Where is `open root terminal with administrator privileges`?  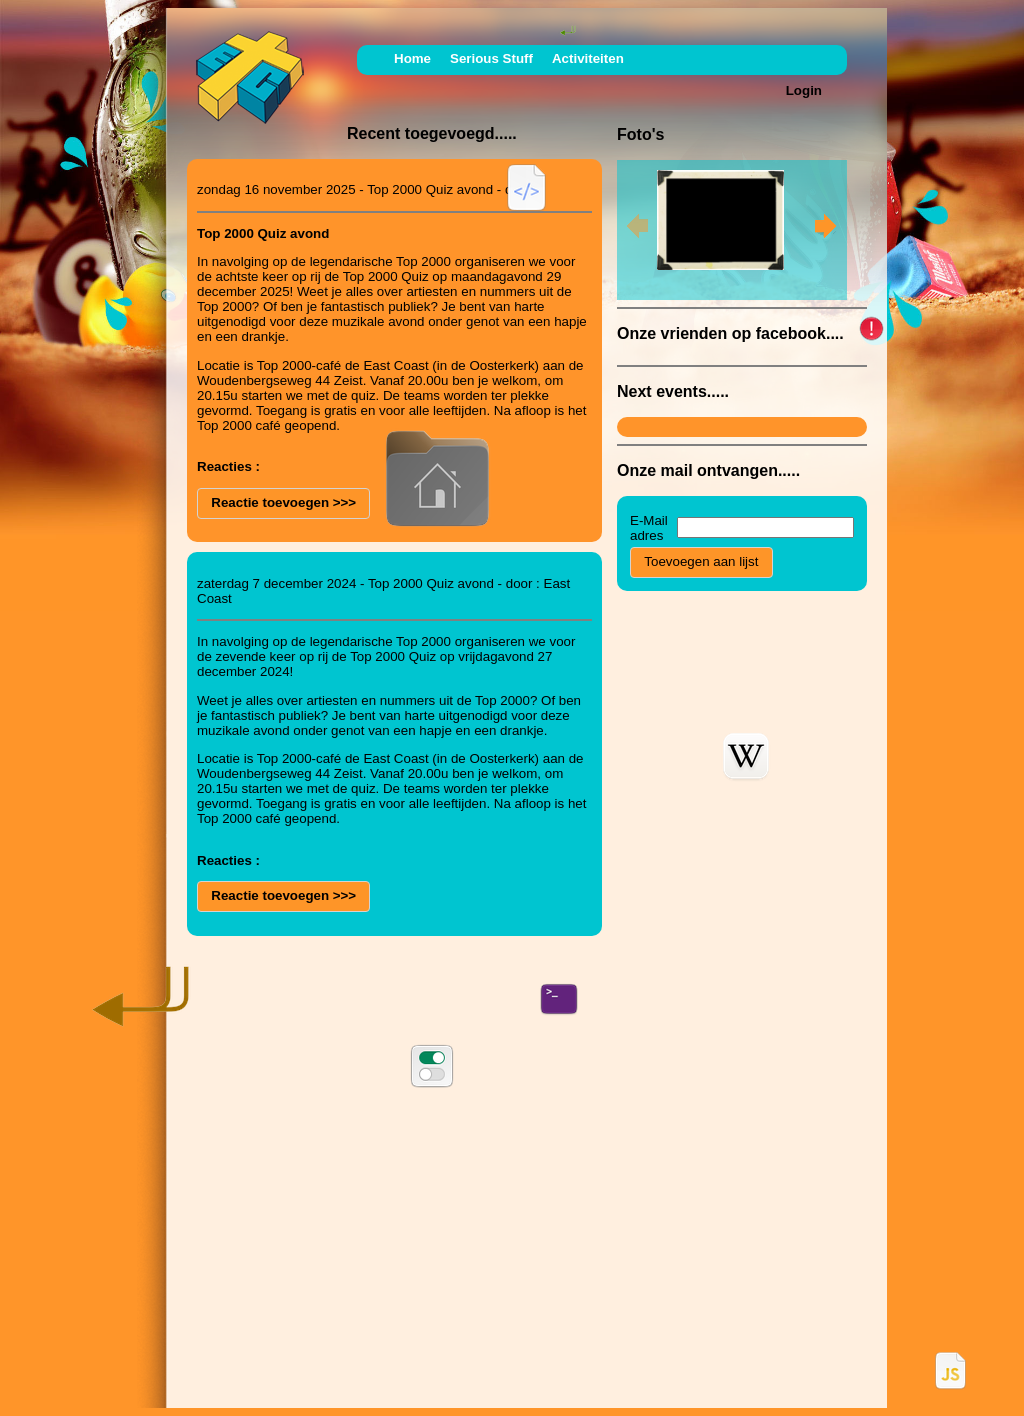
open root terminal with administrator privileges is located at coordinates (559, 999).